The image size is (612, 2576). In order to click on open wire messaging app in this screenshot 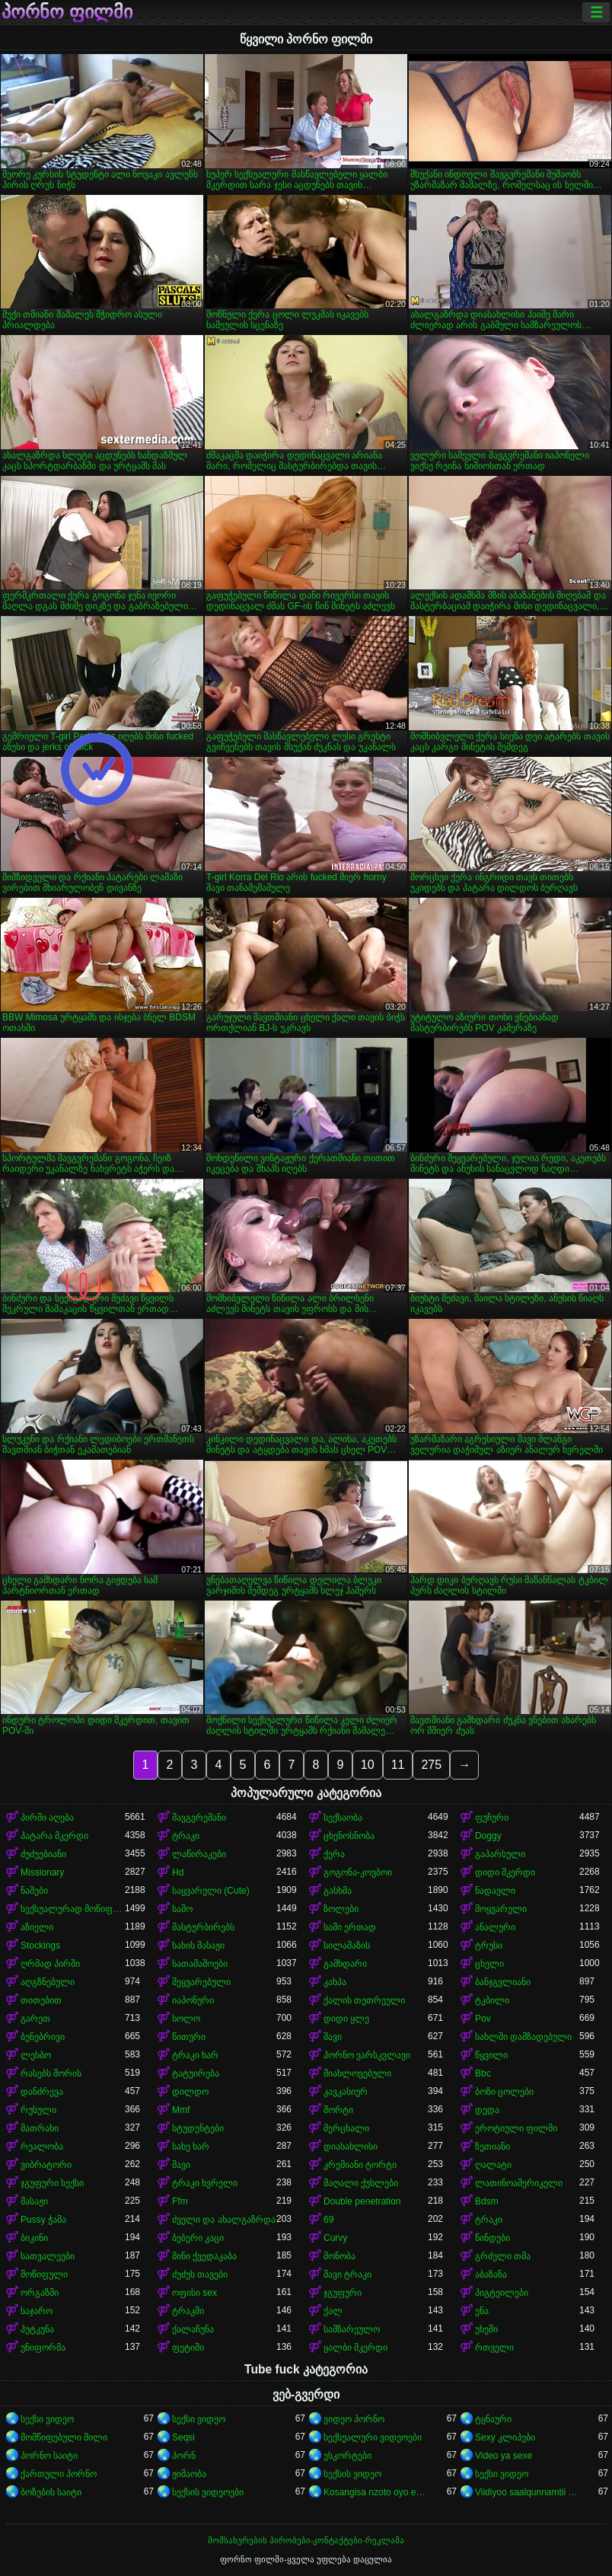, I will do `click(83, 1286)`.